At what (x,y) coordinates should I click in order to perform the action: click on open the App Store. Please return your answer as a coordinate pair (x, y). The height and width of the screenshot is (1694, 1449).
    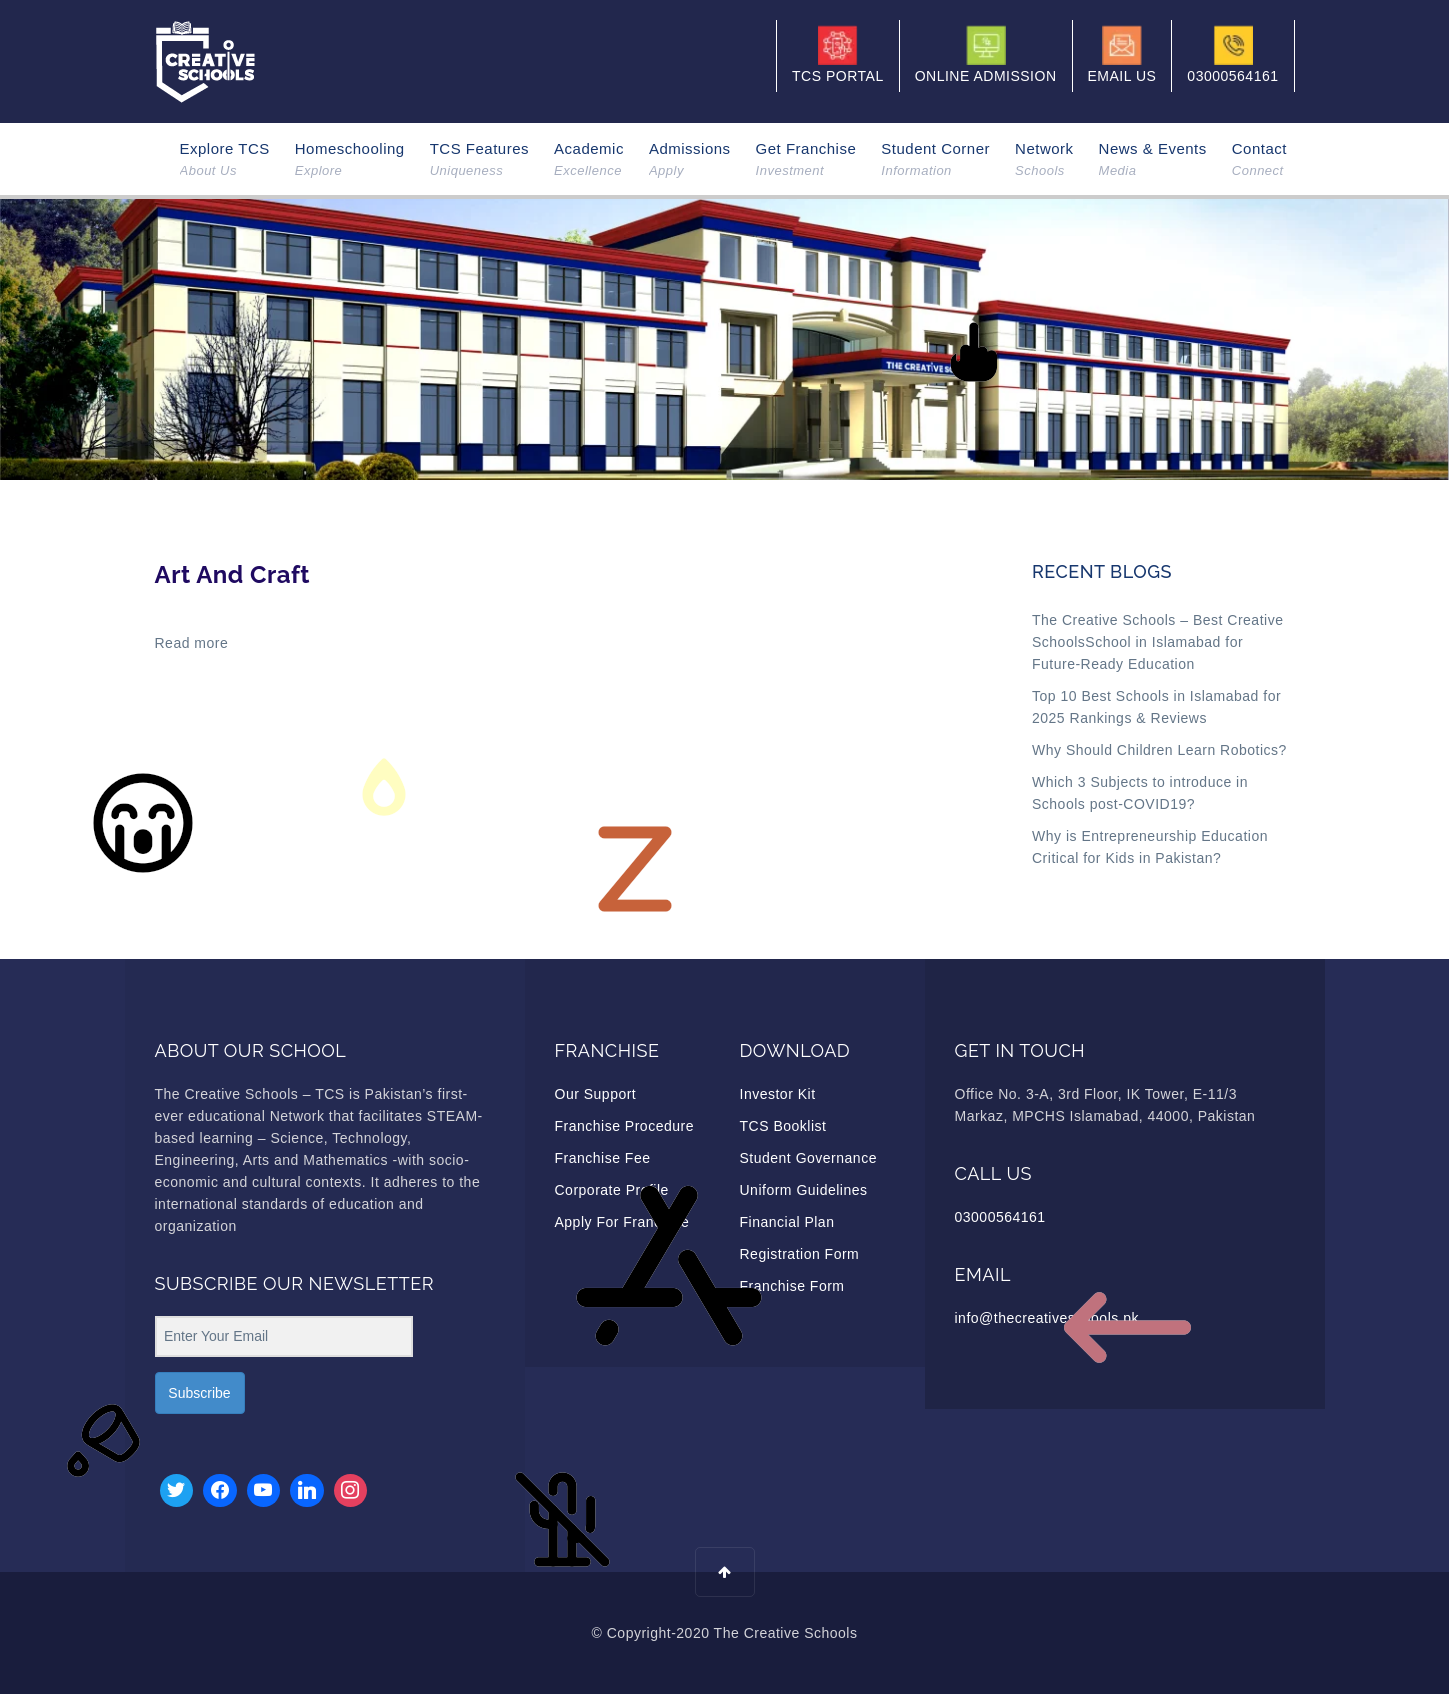
    Looking at the image, I should click on (669, 1272).